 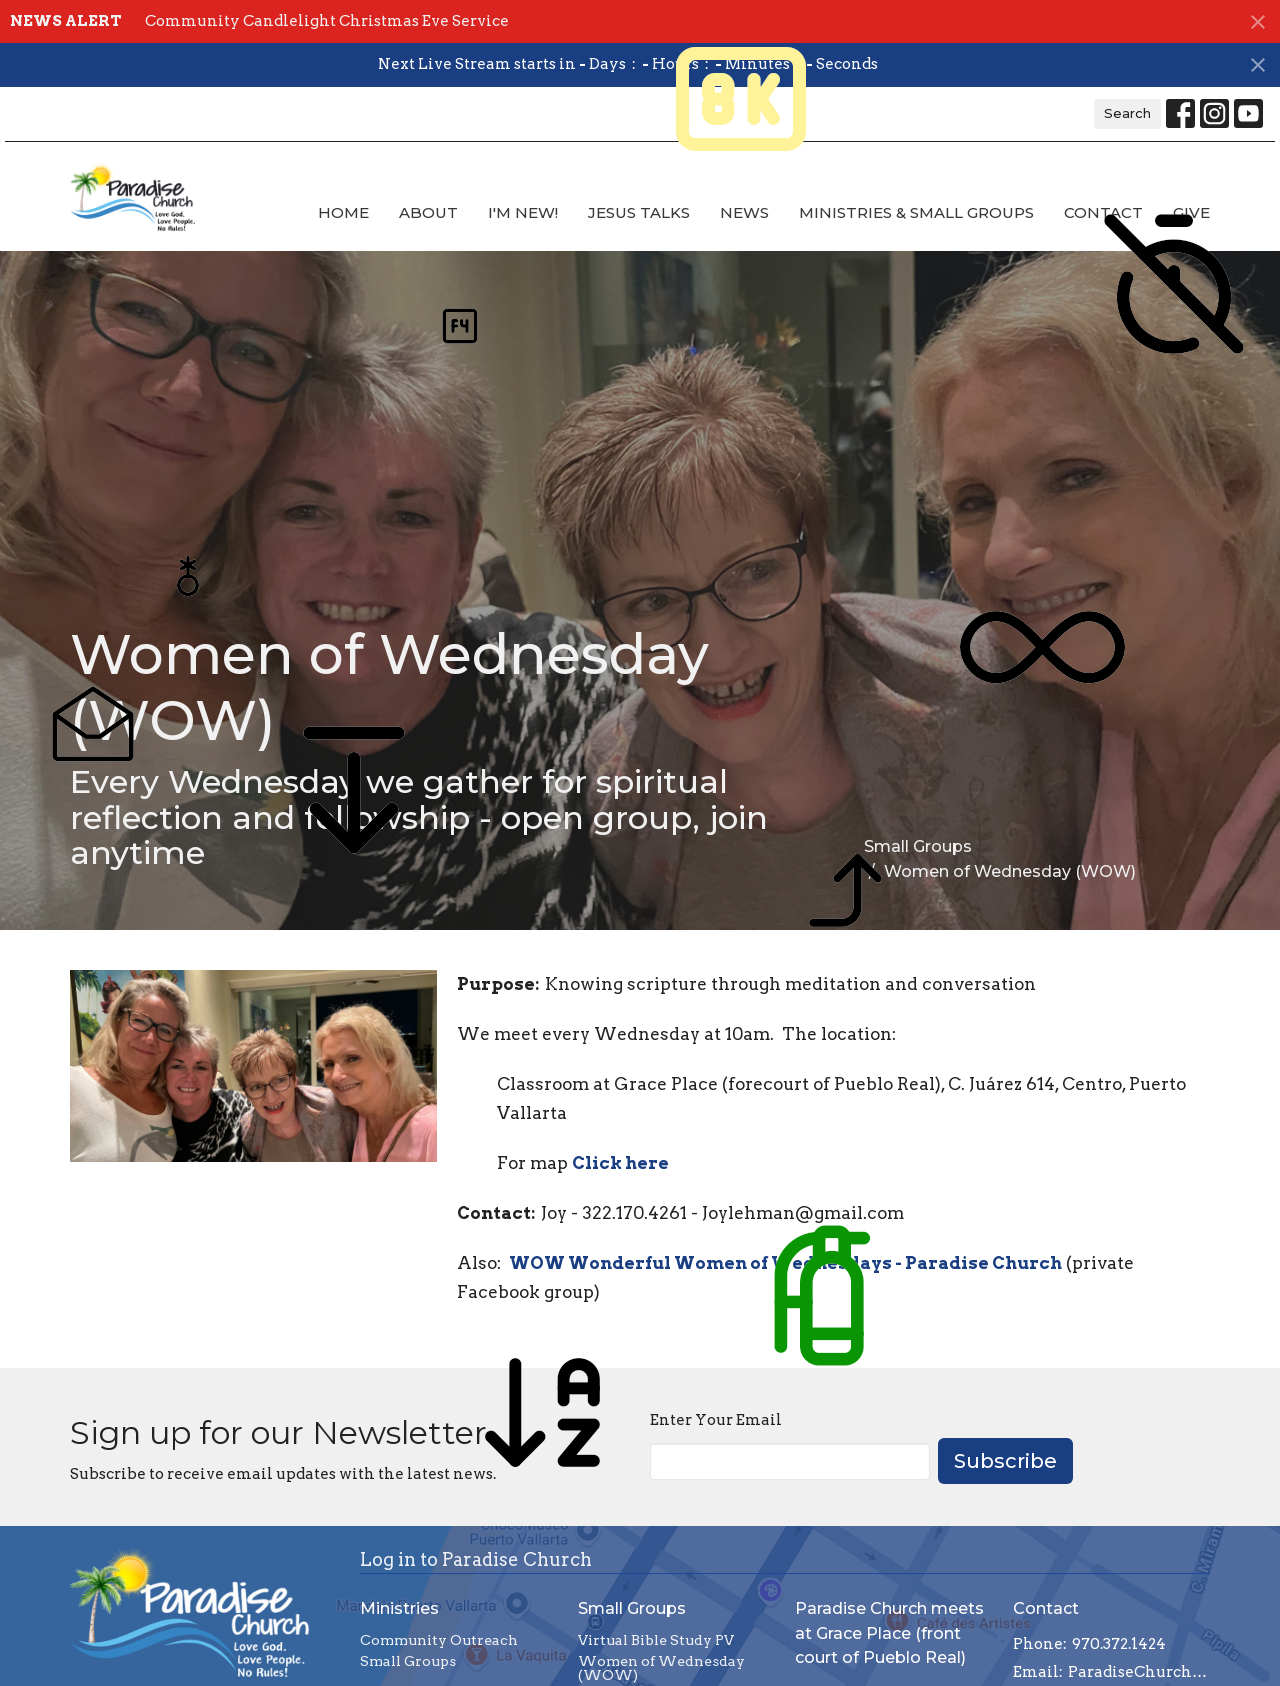 I want to click on access fire safety information, so click(x=825, y=1295).